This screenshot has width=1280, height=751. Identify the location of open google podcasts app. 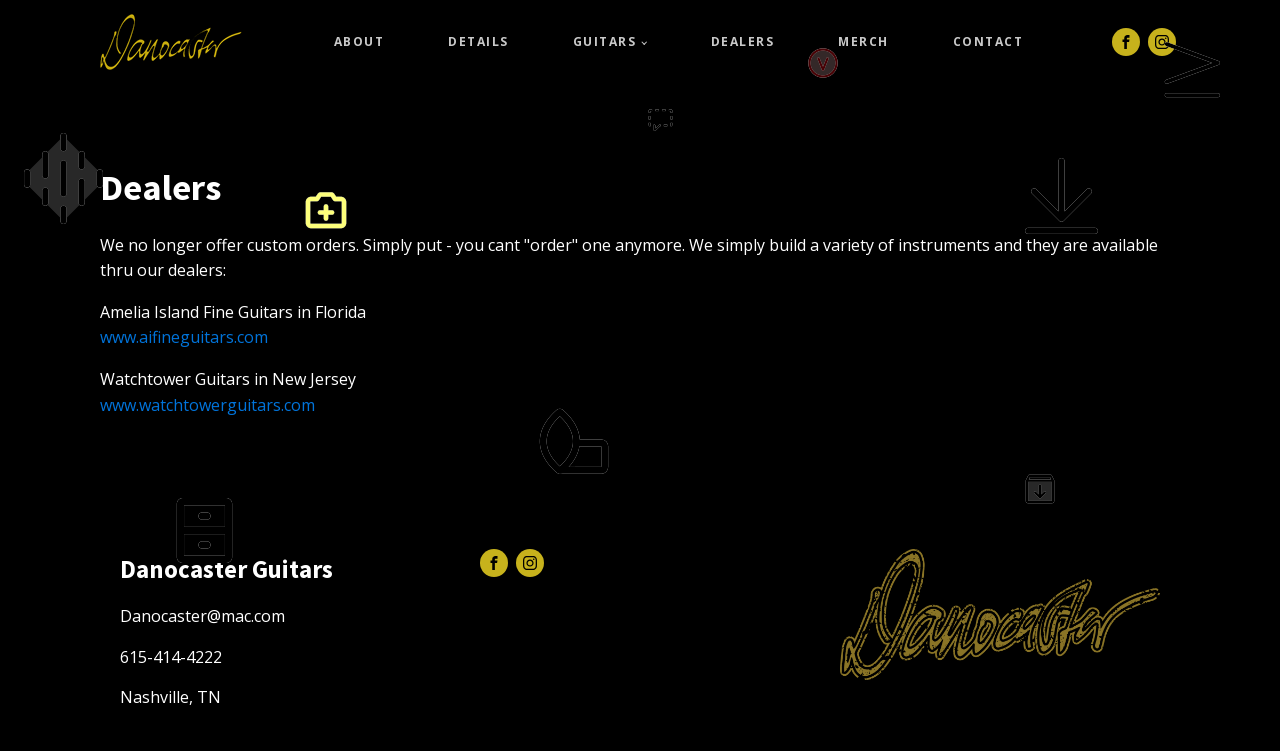
(63, 178).